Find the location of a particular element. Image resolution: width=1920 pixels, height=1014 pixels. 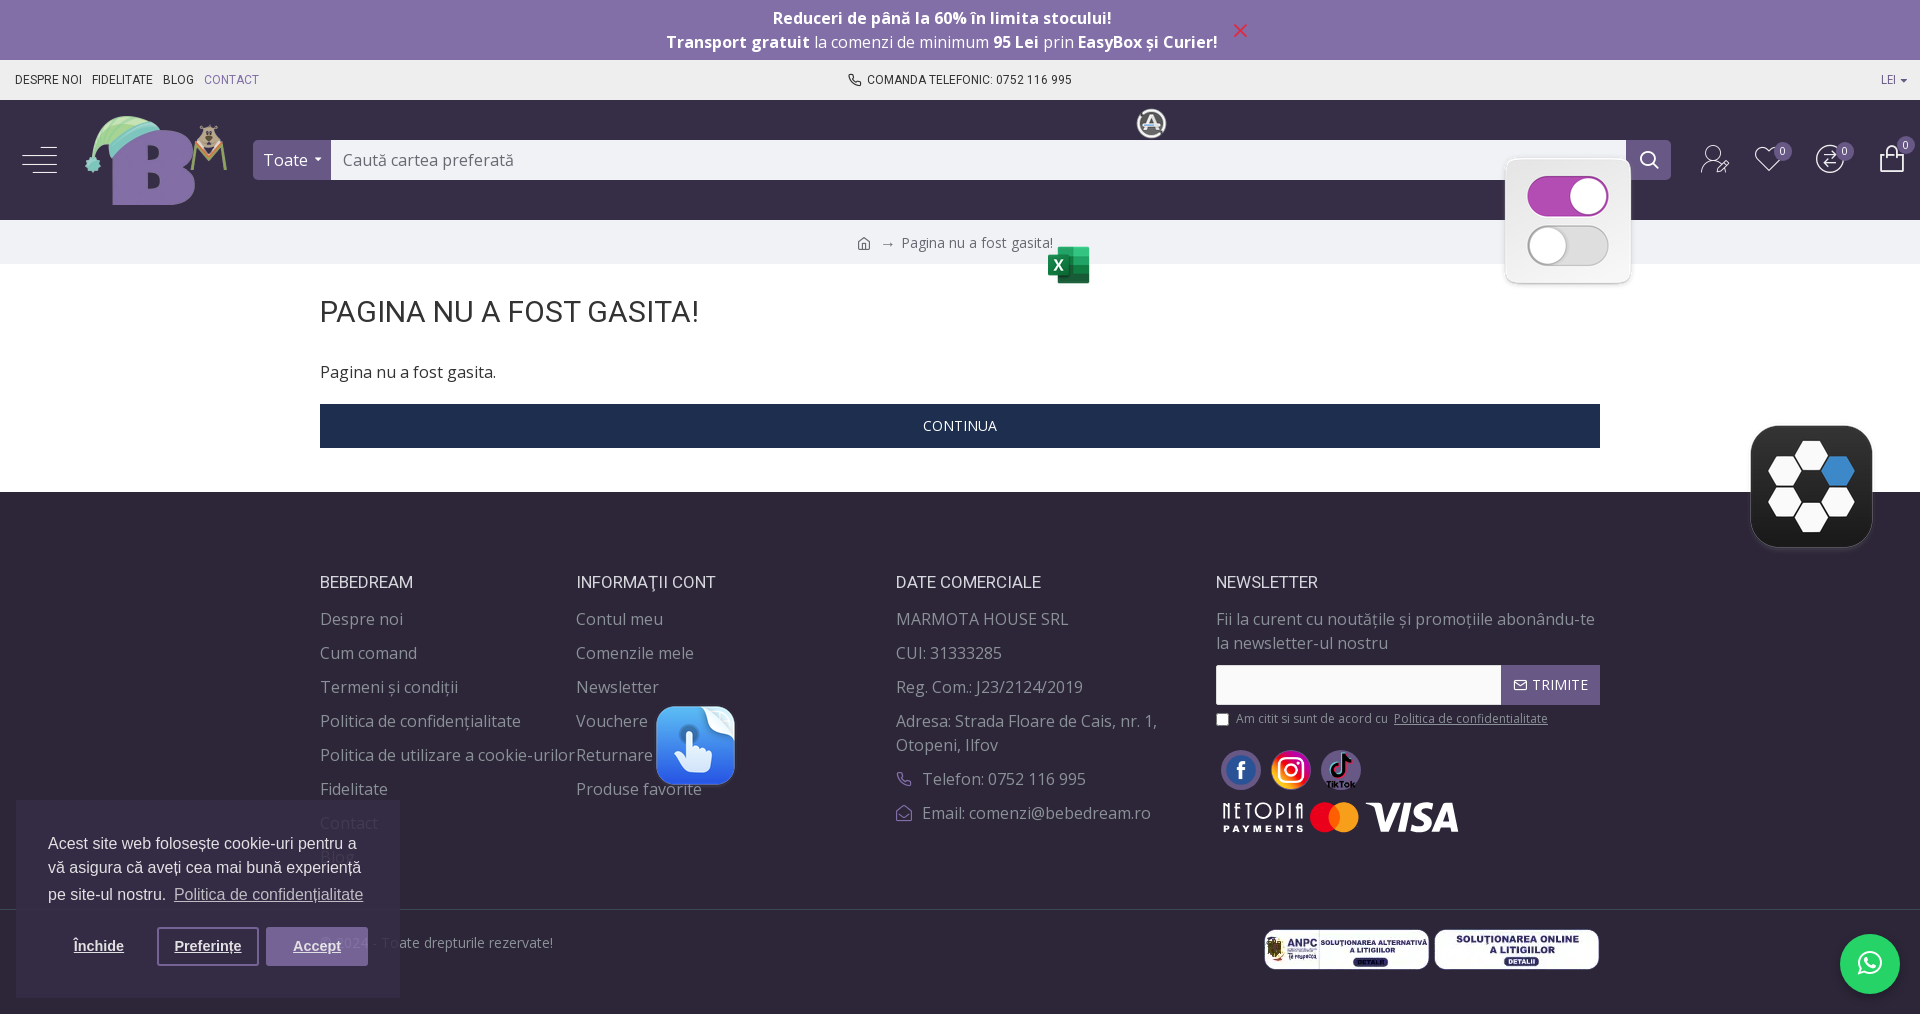

check for available software updates is located at coordinates (1151, 123).